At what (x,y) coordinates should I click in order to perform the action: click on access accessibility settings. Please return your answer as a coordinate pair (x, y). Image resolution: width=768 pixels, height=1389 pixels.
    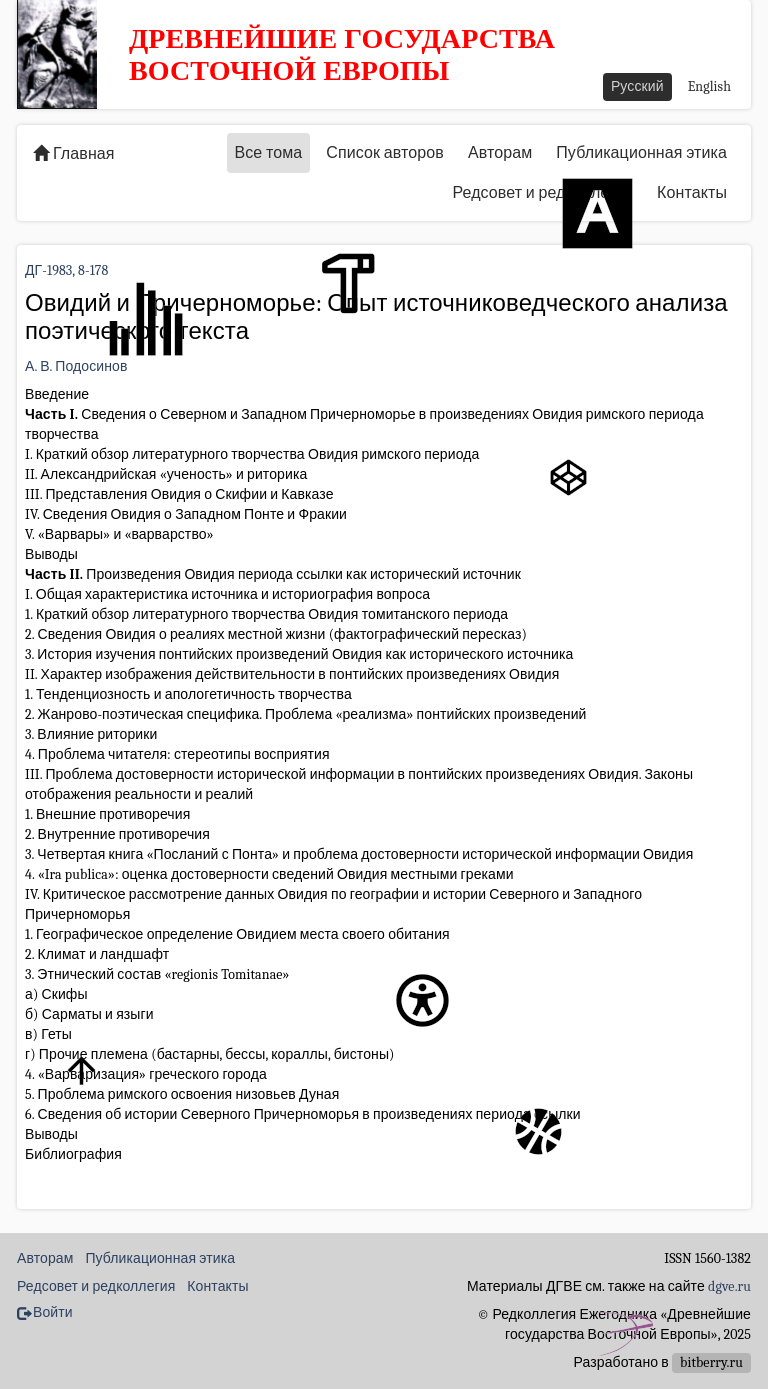
    Looking at the image, I should click on (422, 1000).